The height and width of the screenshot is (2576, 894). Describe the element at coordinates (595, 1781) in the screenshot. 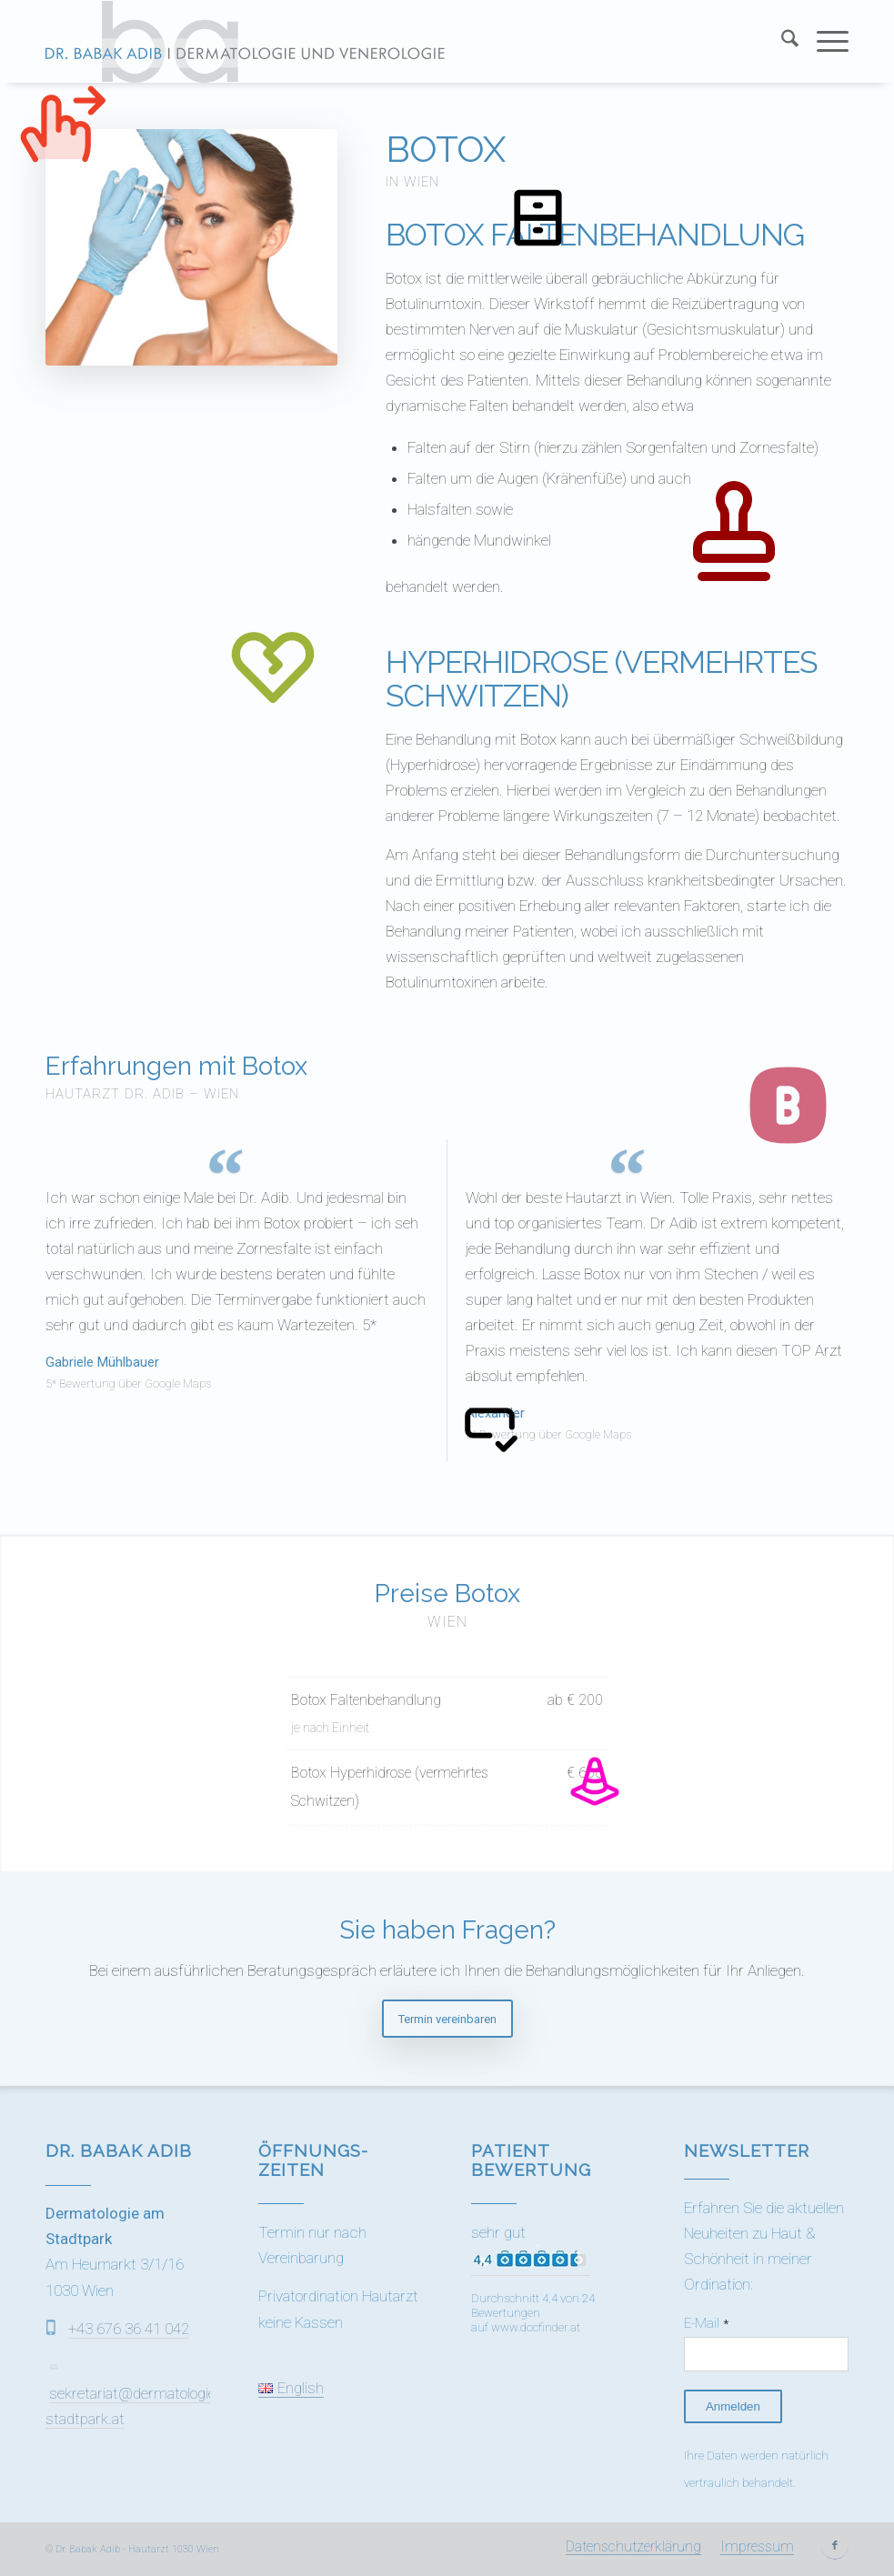

I see `indicates an area under construction or maintenance` at that location.